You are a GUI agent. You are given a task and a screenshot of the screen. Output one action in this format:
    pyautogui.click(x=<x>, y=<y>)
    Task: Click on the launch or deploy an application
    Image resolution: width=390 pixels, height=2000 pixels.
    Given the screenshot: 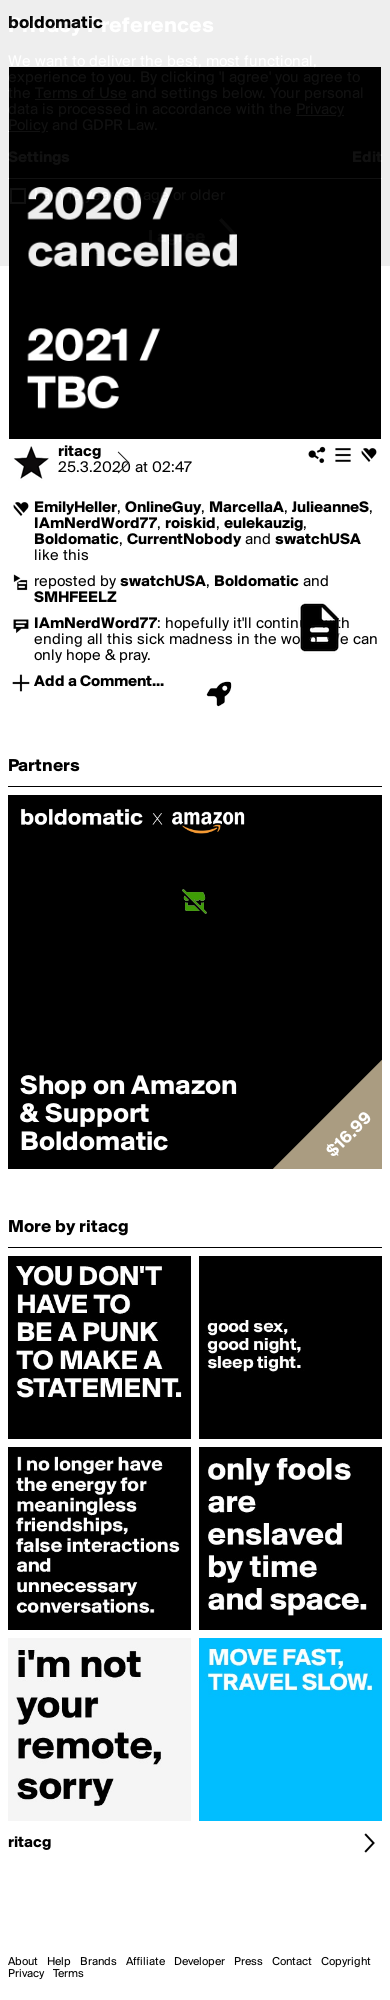 What is the action you would take?
    pyautogui.click(x=220, y=693)
    